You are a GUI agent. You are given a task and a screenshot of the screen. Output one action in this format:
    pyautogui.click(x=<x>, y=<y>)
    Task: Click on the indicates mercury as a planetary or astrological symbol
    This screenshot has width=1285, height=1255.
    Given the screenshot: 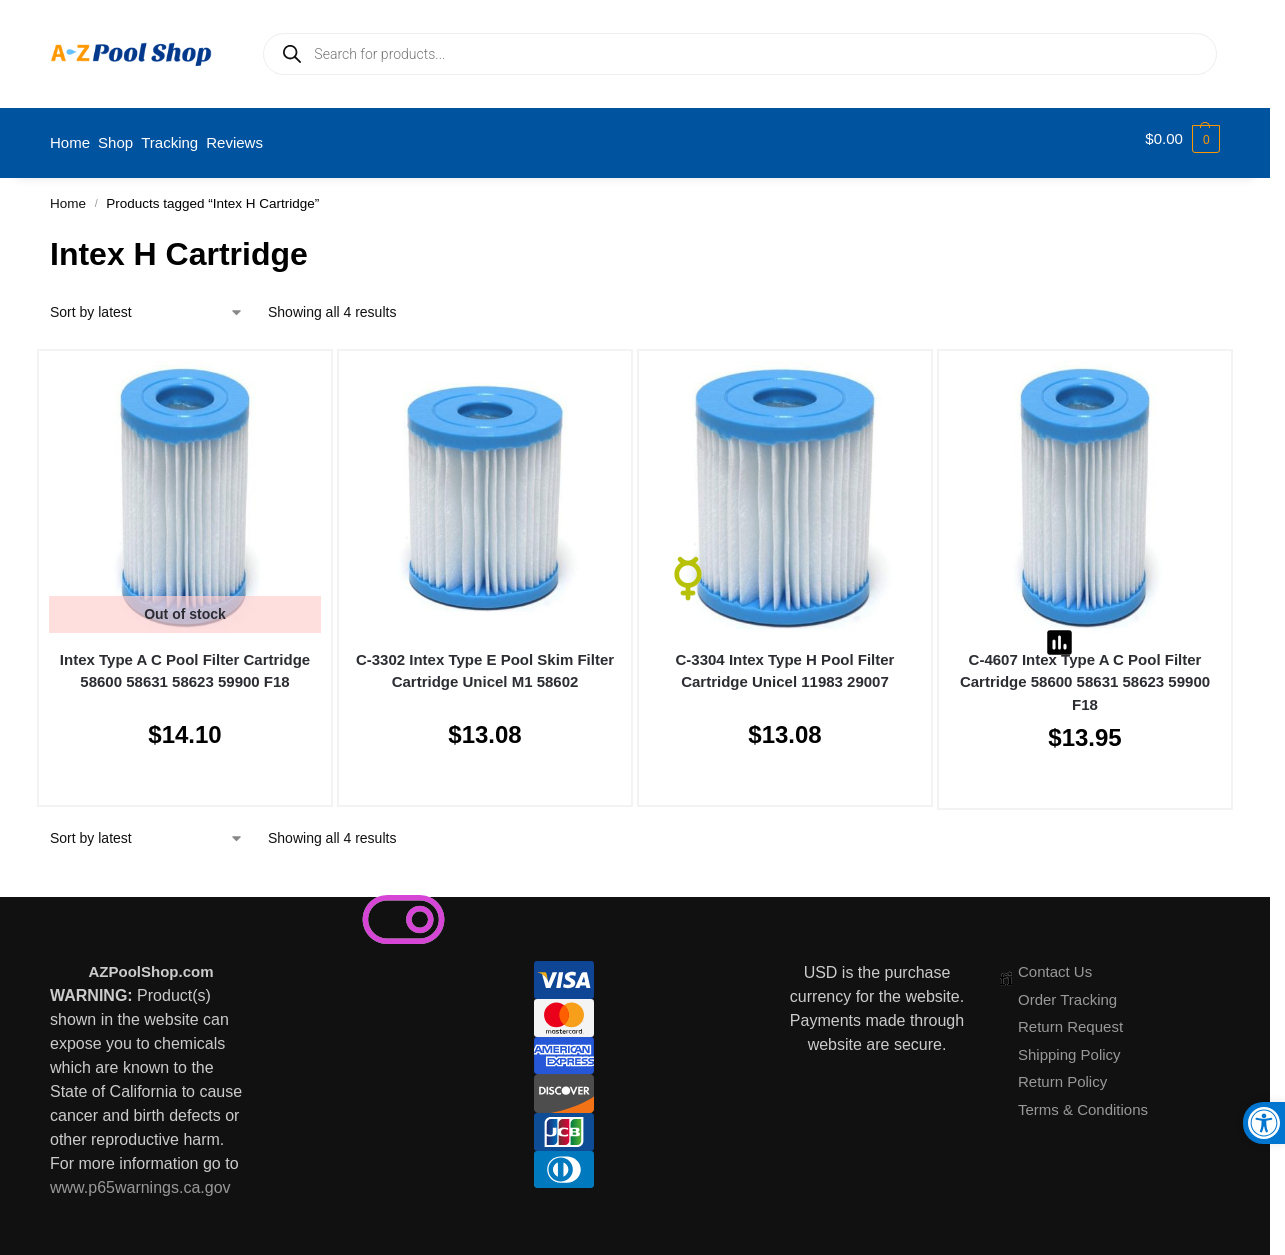 What is the action you would take?
    pyautogui.click(x=688, y=578)
    